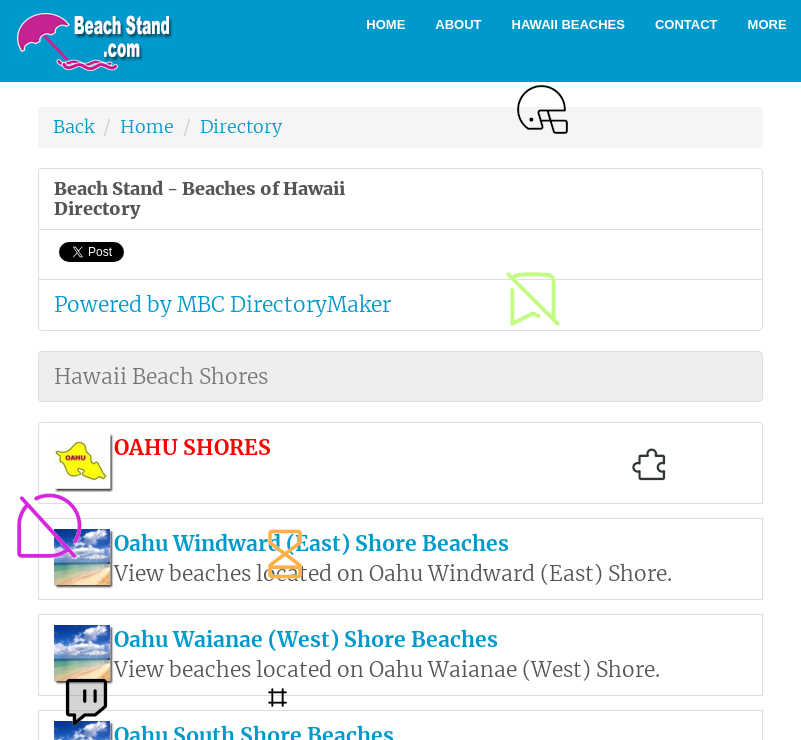  I want to click on open the Twitch app, so click(86, 699).